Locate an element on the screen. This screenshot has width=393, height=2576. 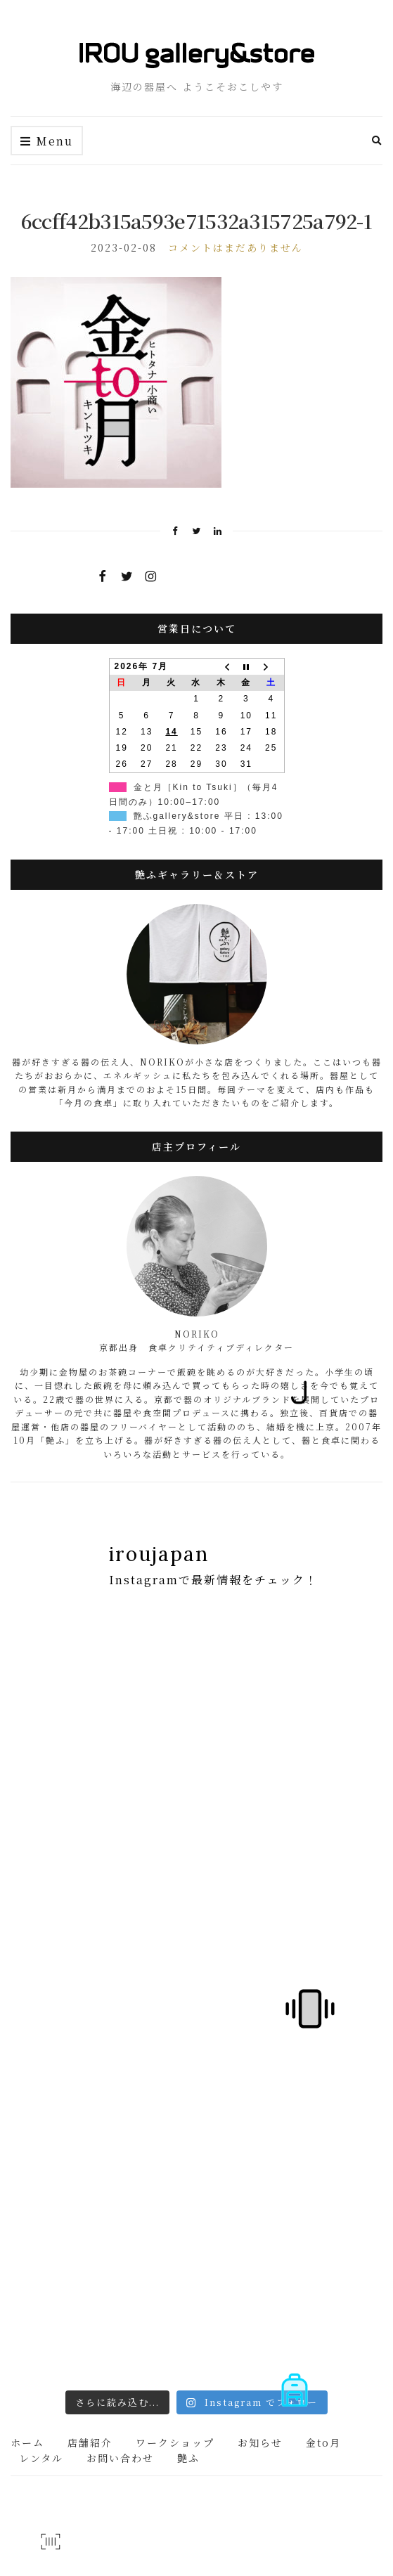
toggle vibration mode on your device is located at coordinates (310, 2009).